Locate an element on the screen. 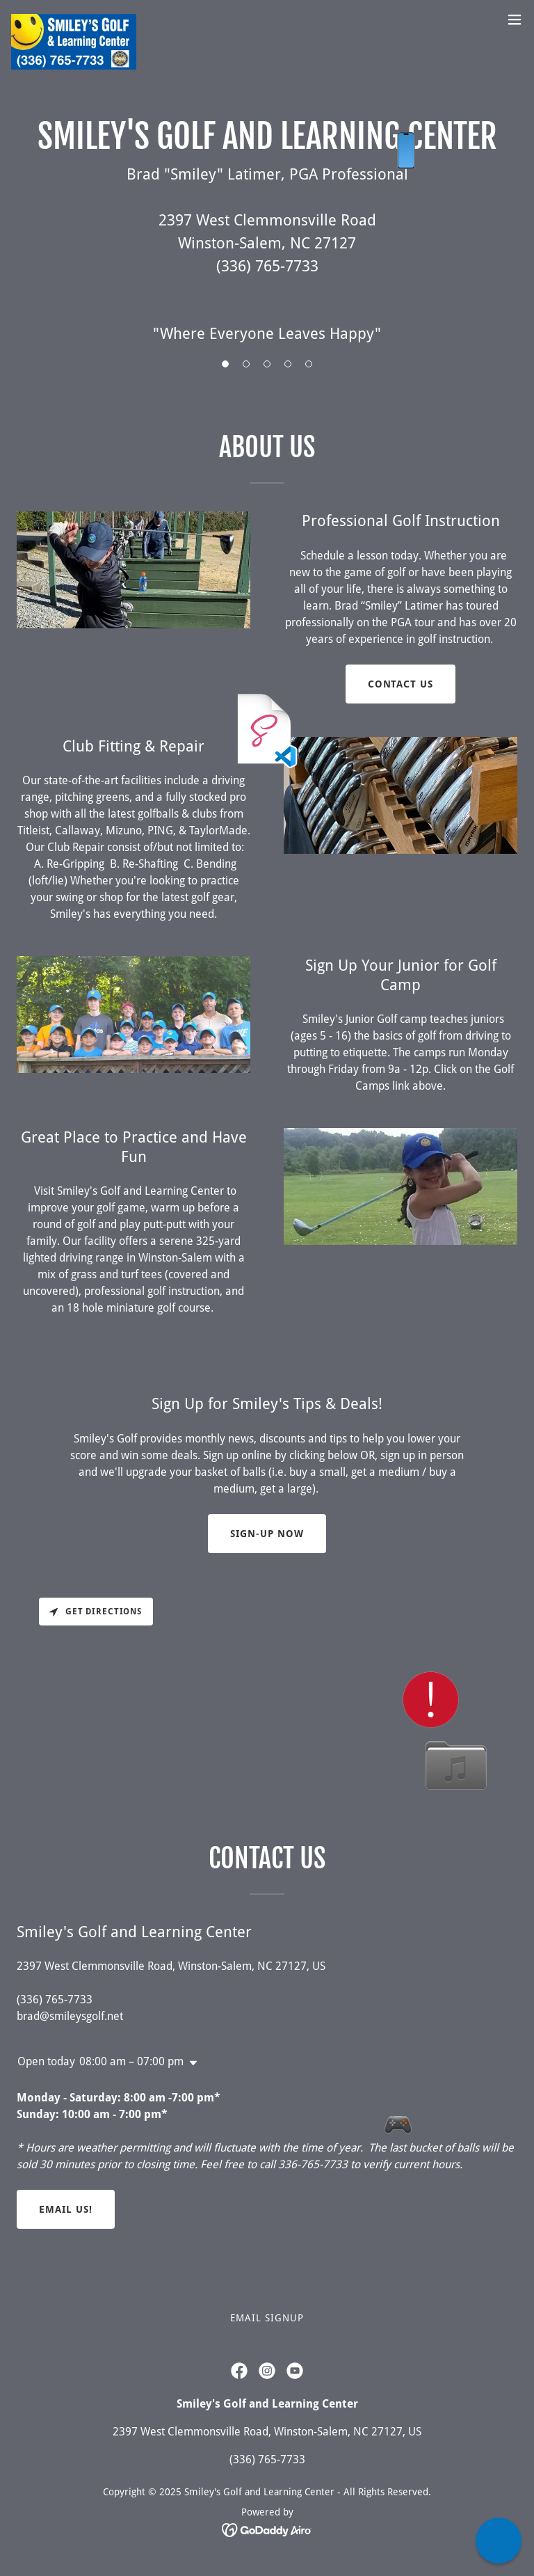 The image size is (534, 2576). iPhone 15 Pro device connected is located at coordinates (406, 151).